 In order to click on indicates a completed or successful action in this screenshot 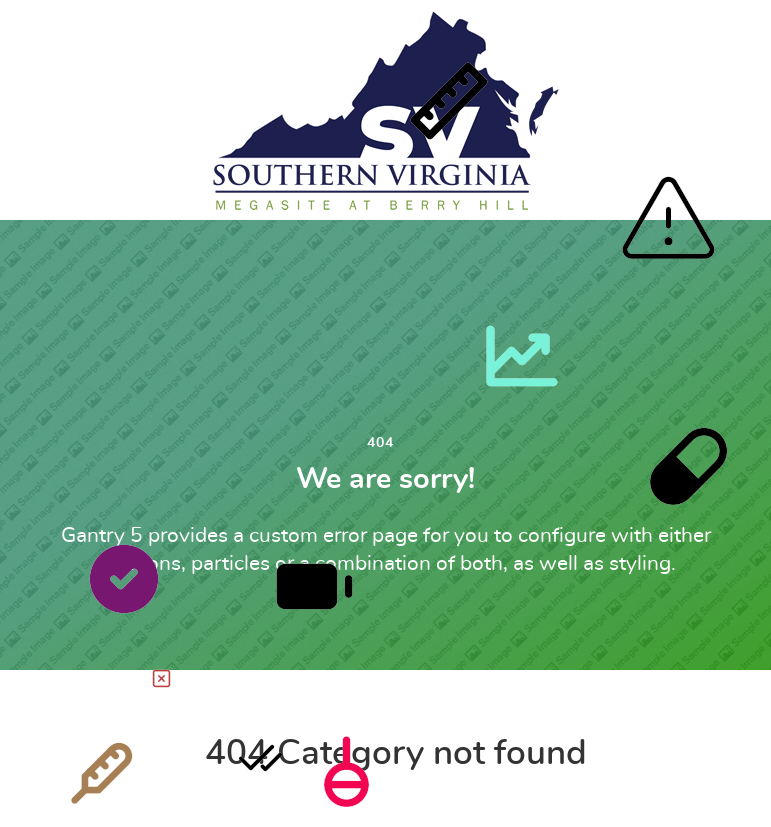, I will do `click(124, 579)`.